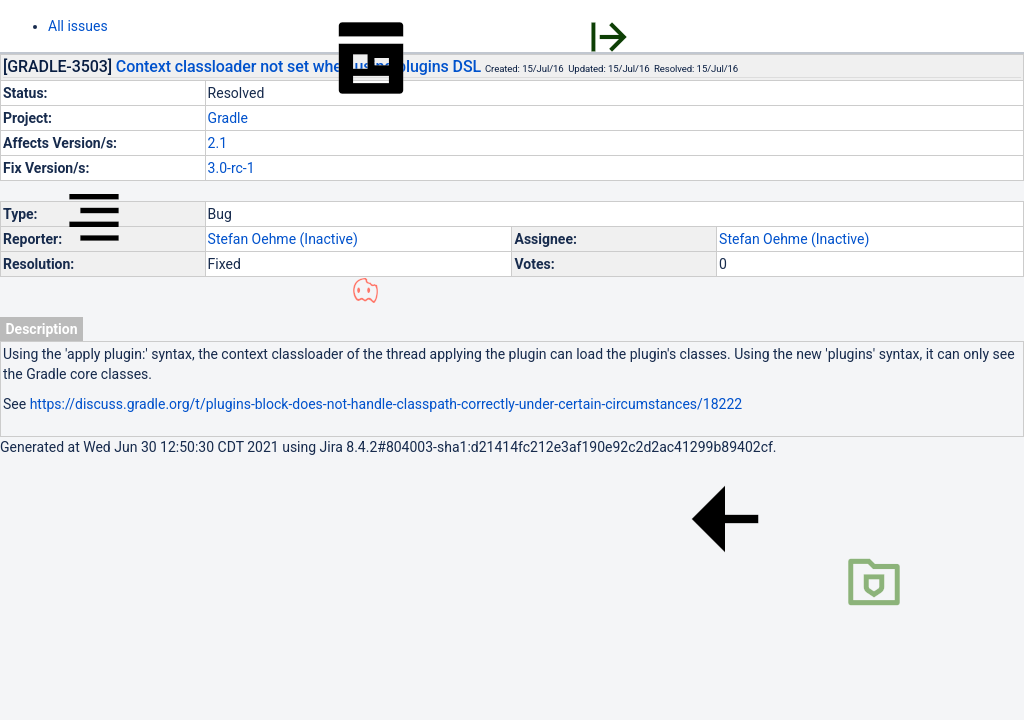  Describe the element at coordinates (874, 582) in the screenshot. I see `access protected or secure files` at that location.